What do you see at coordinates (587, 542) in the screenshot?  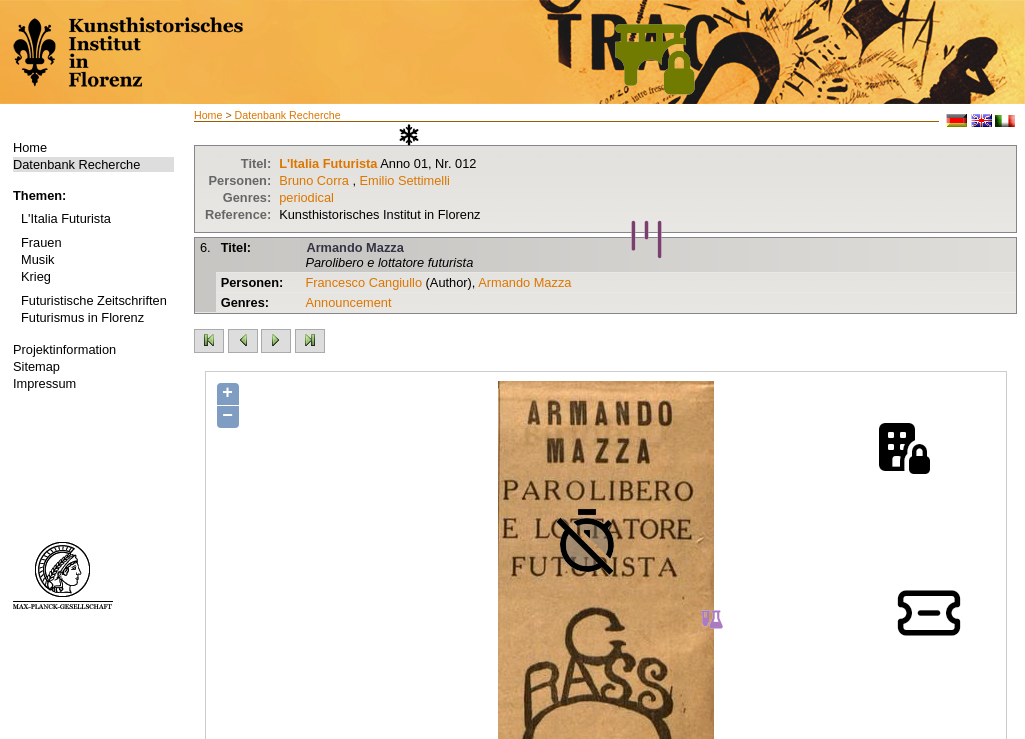 I see `timer is disabled or inactive` at bounding box center [587, 542].